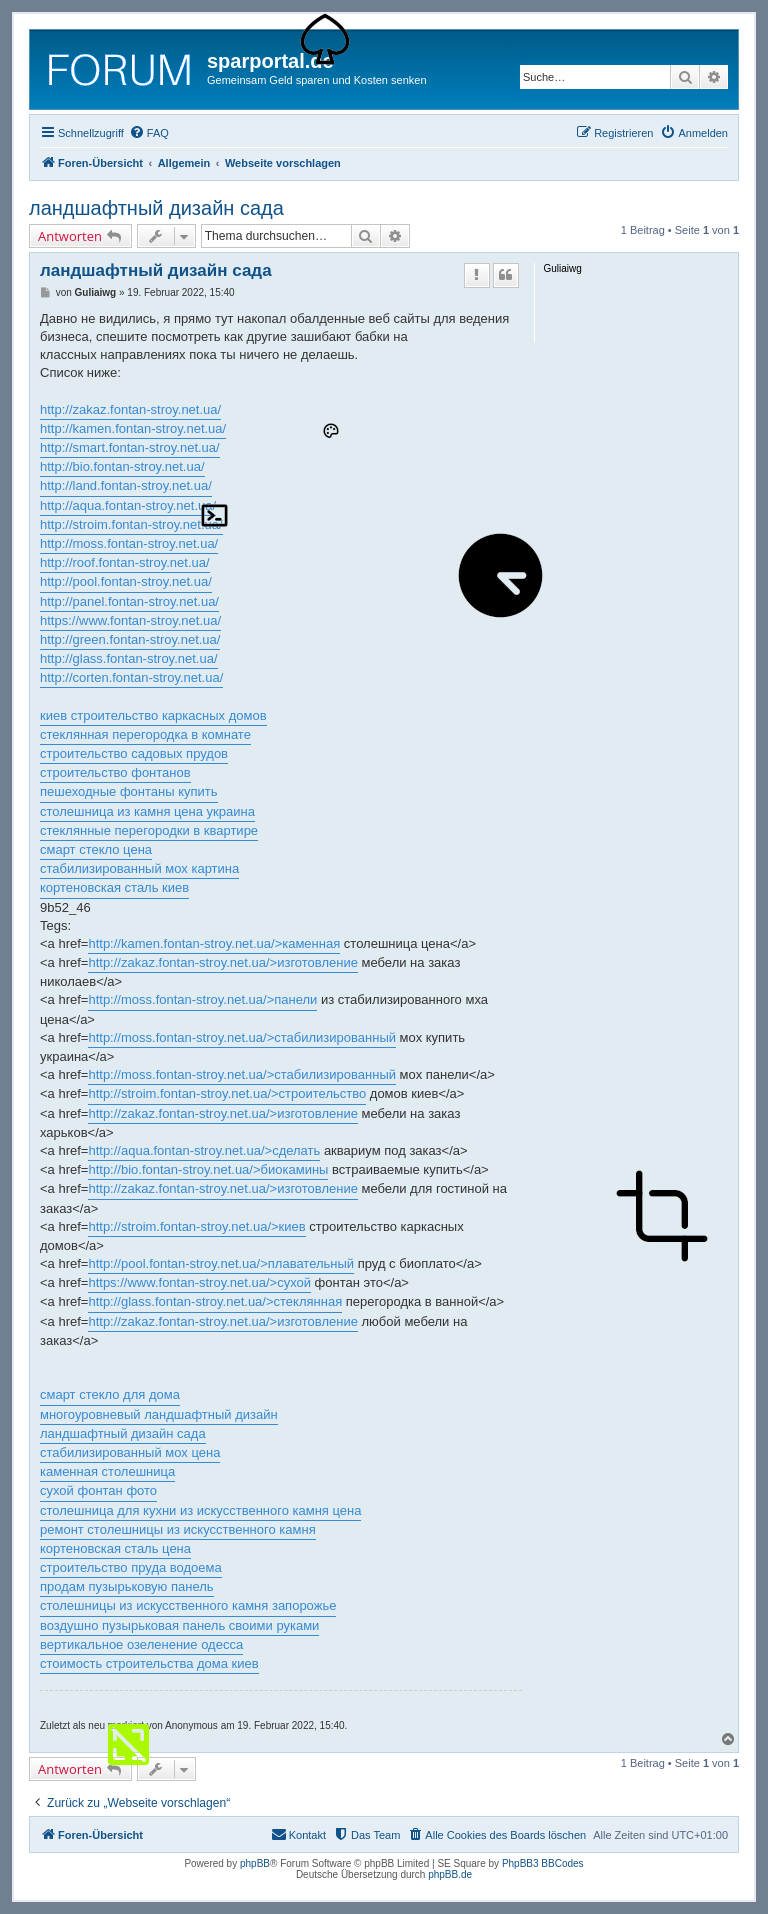 Image resolution: width=768 pixels, height=1914 pixels. Describe the element at coordinates (128, 1744) in the screenshot. I see `disable selection mode` at that location.